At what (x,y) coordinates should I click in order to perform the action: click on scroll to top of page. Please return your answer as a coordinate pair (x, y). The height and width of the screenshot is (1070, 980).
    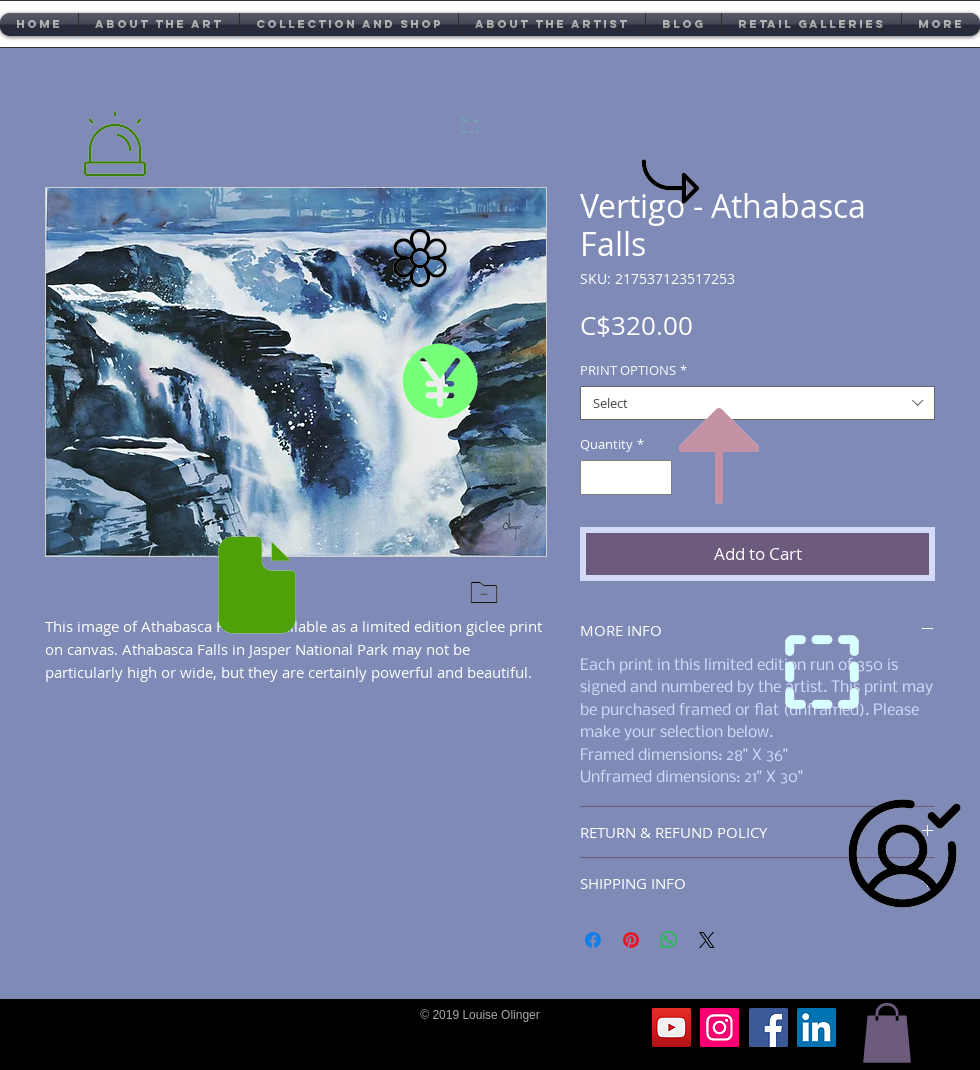
    Looking at the image, I should click on (719, 456).